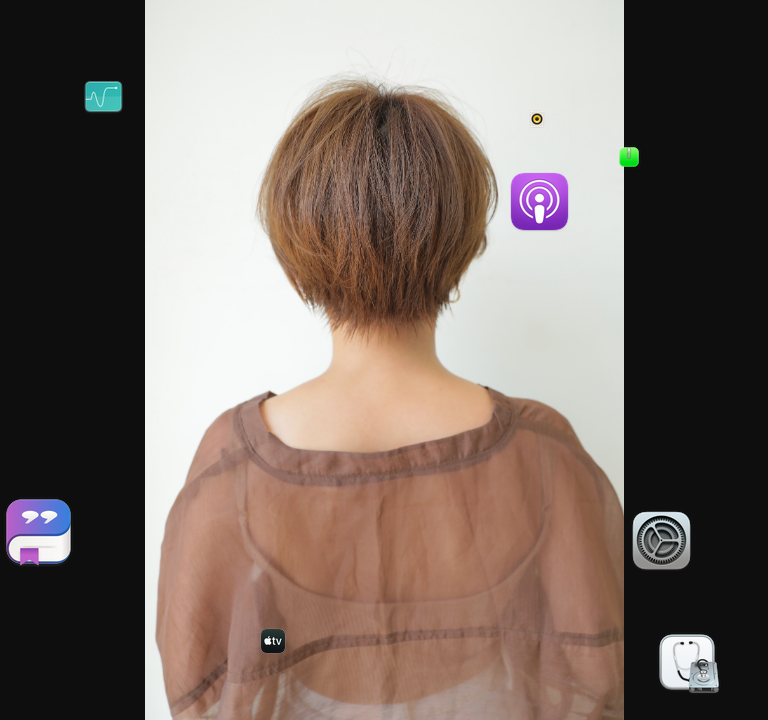  Describe the element at coordinates (661, 540) in the screenshot. I see `open system settings` at that location.